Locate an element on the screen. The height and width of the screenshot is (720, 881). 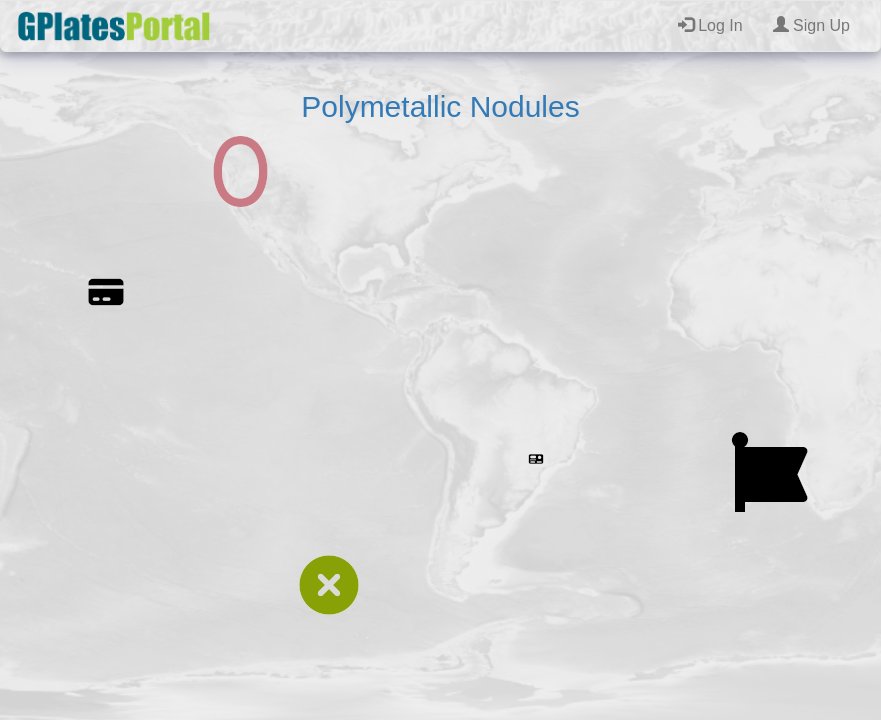
font awesome brand logo is located at coordinates (770, 472).